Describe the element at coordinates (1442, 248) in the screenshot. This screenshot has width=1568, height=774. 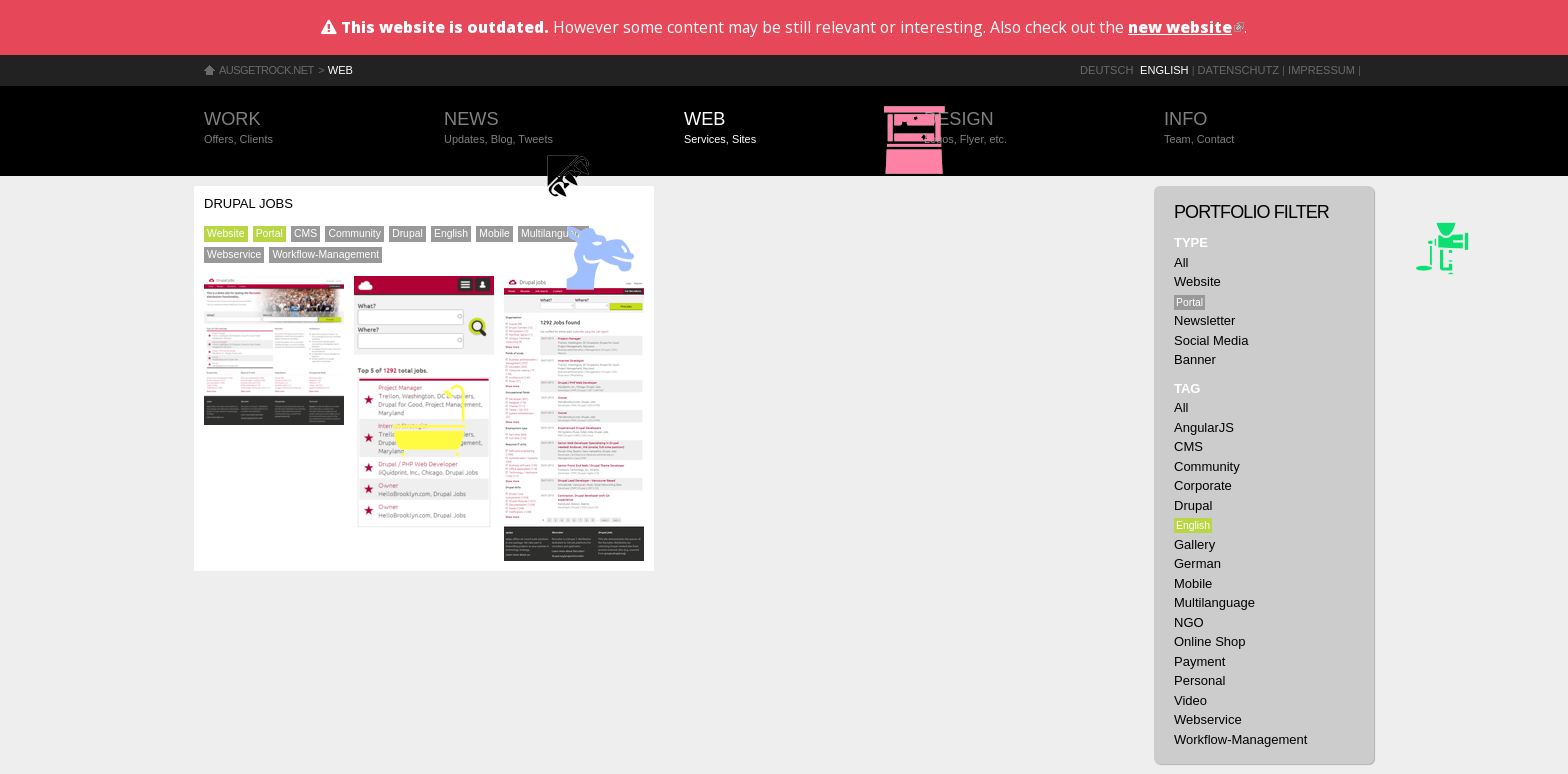
I see `select manual meat grinder tool or equipment` at that location.